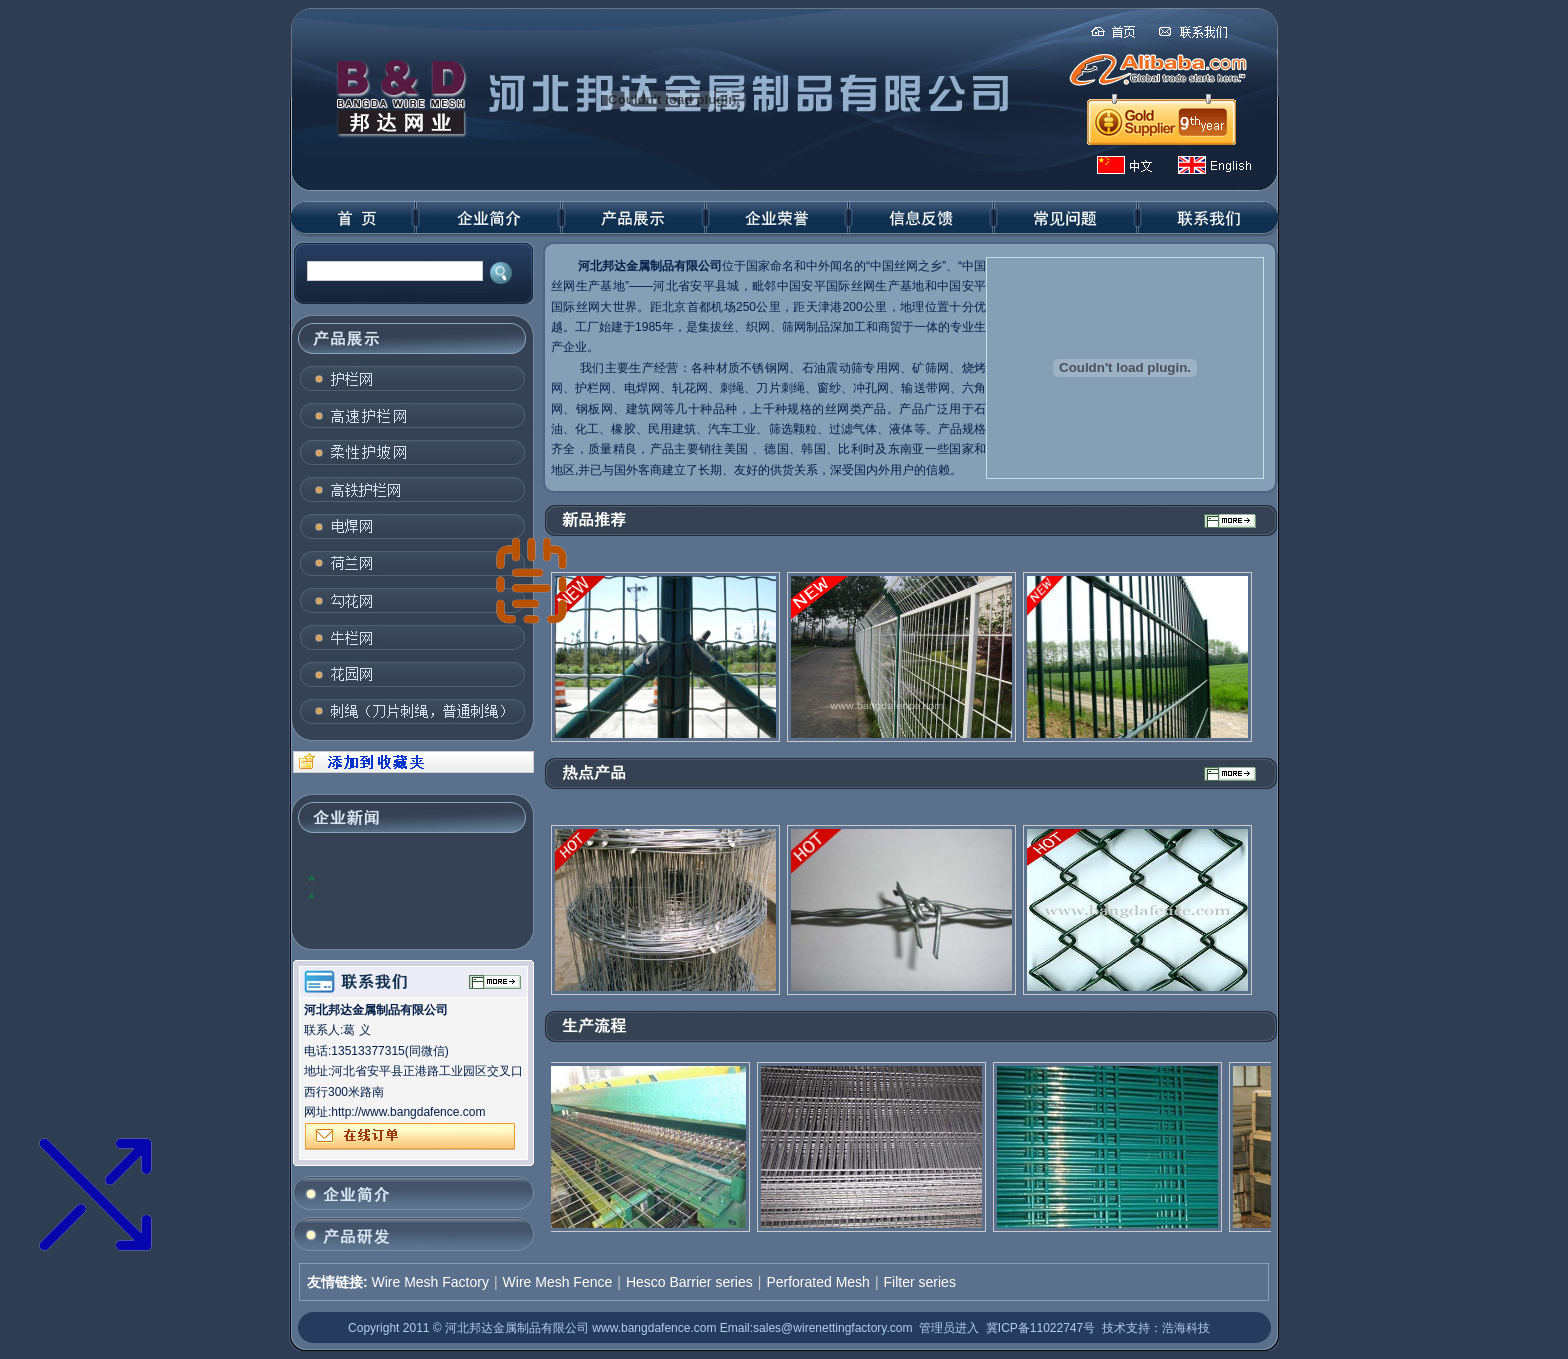  Describe the element at coordinates (531, 580) in the screenshot. I see `draft or unsaved document` at that location.